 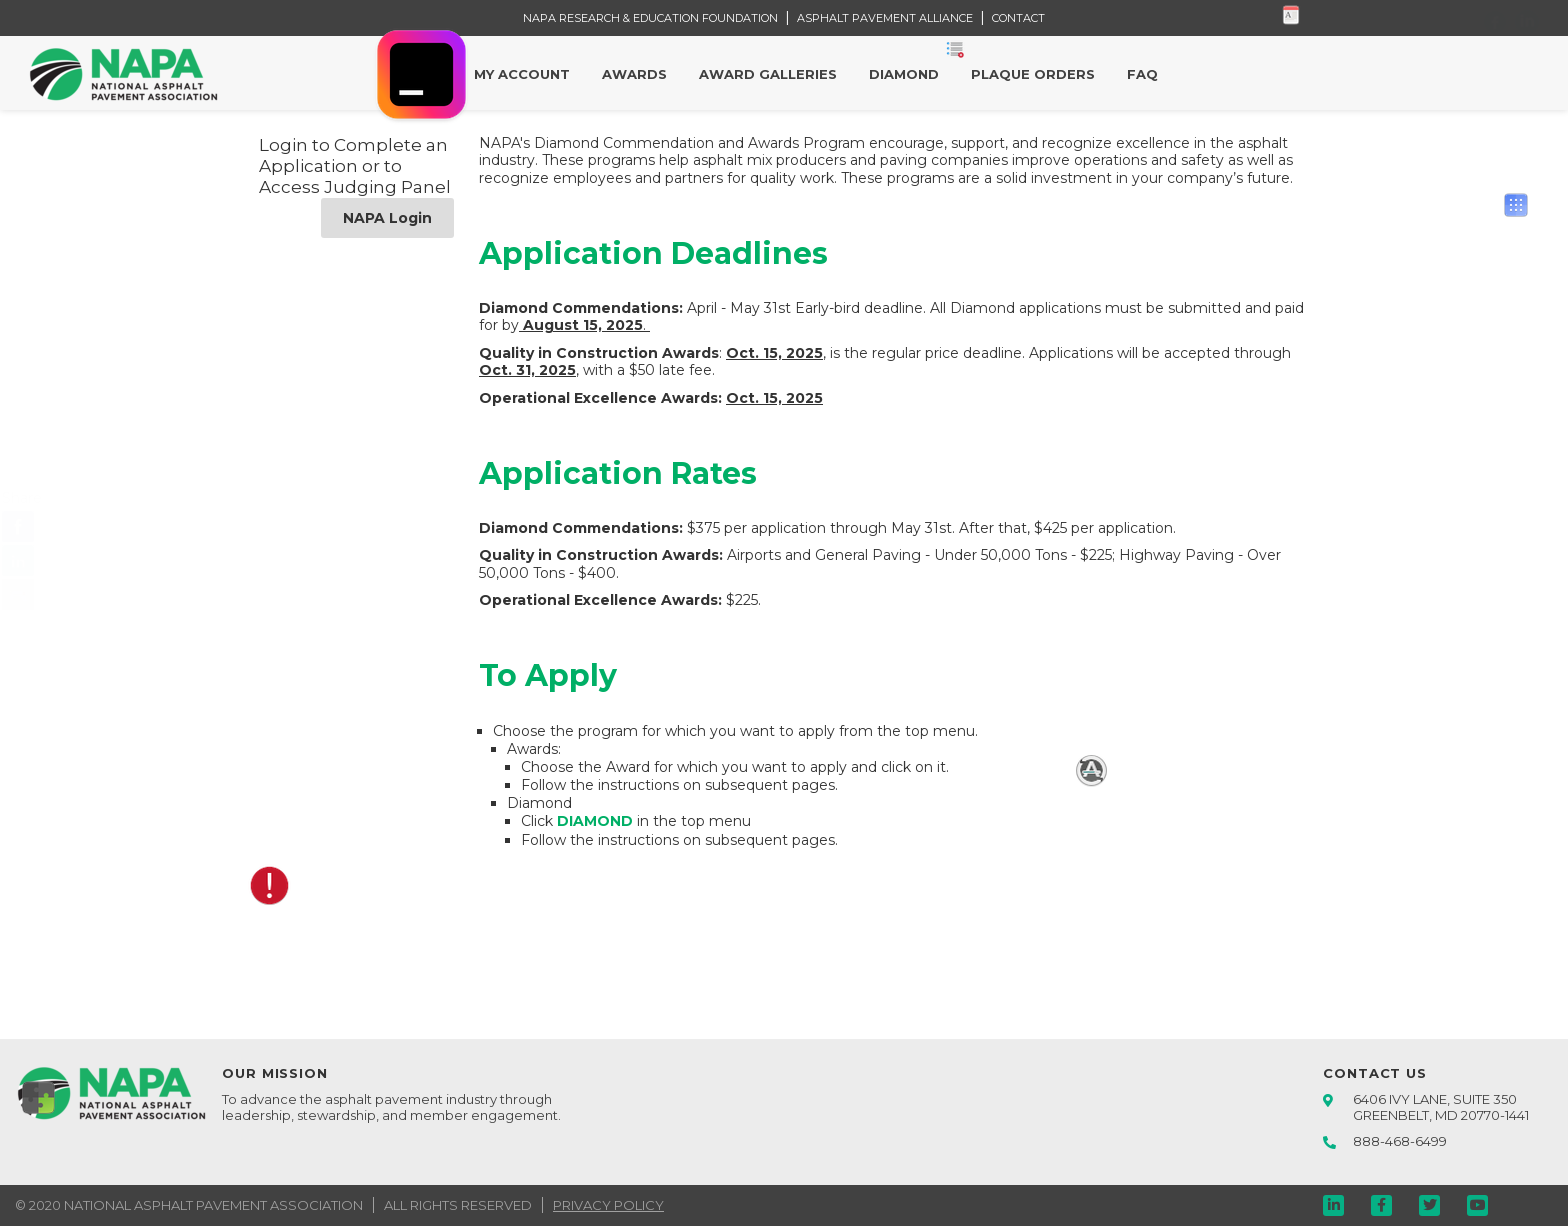 What do you see at coordinates (955, 49) in the screenshot?
I see `remove an item from the list` at bounding box center [955, 49].